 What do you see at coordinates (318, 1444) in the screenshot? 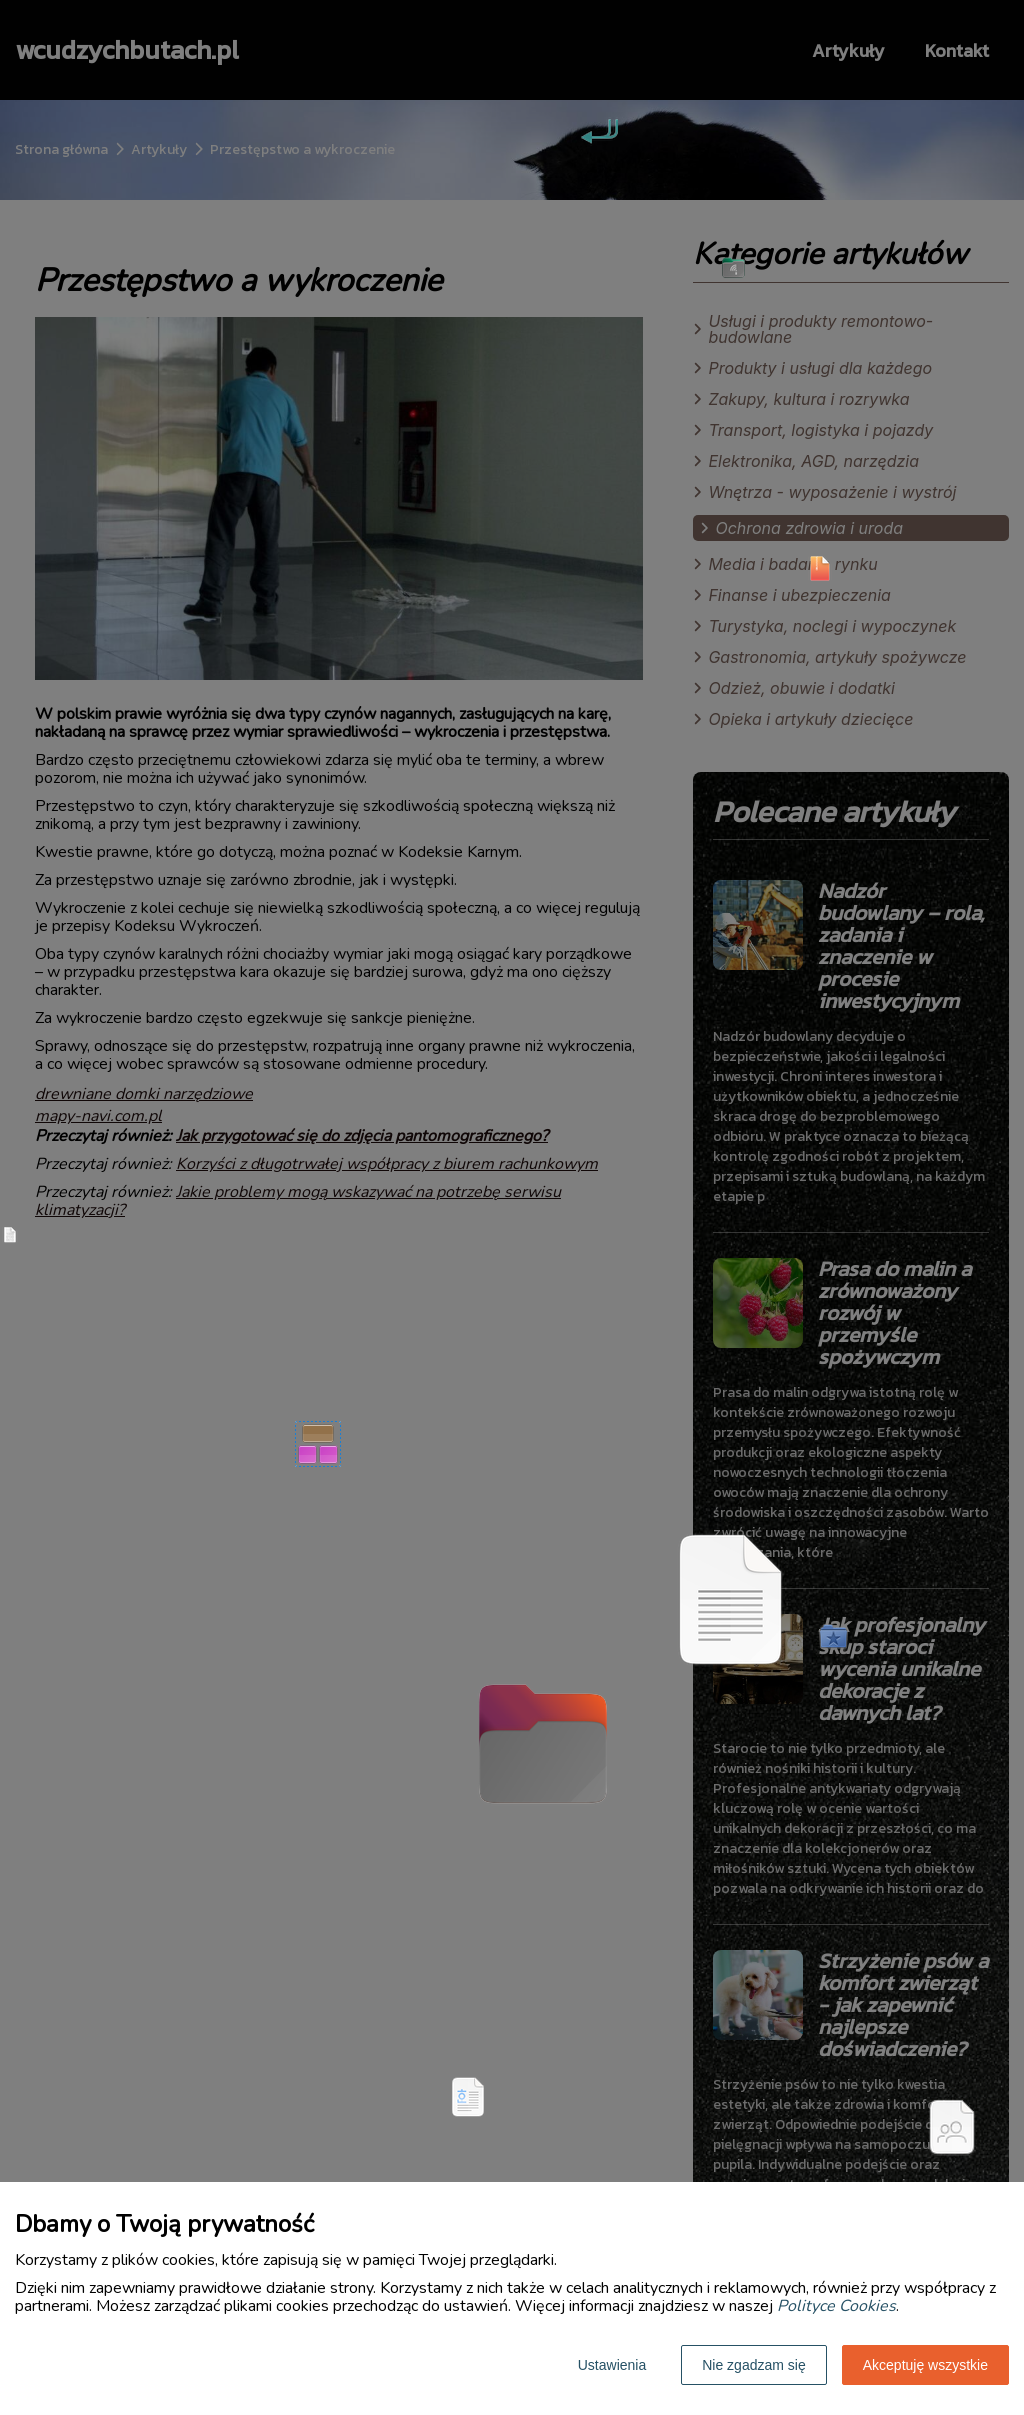
I see `select all items in the current view` at bounding box center [318, 1444].